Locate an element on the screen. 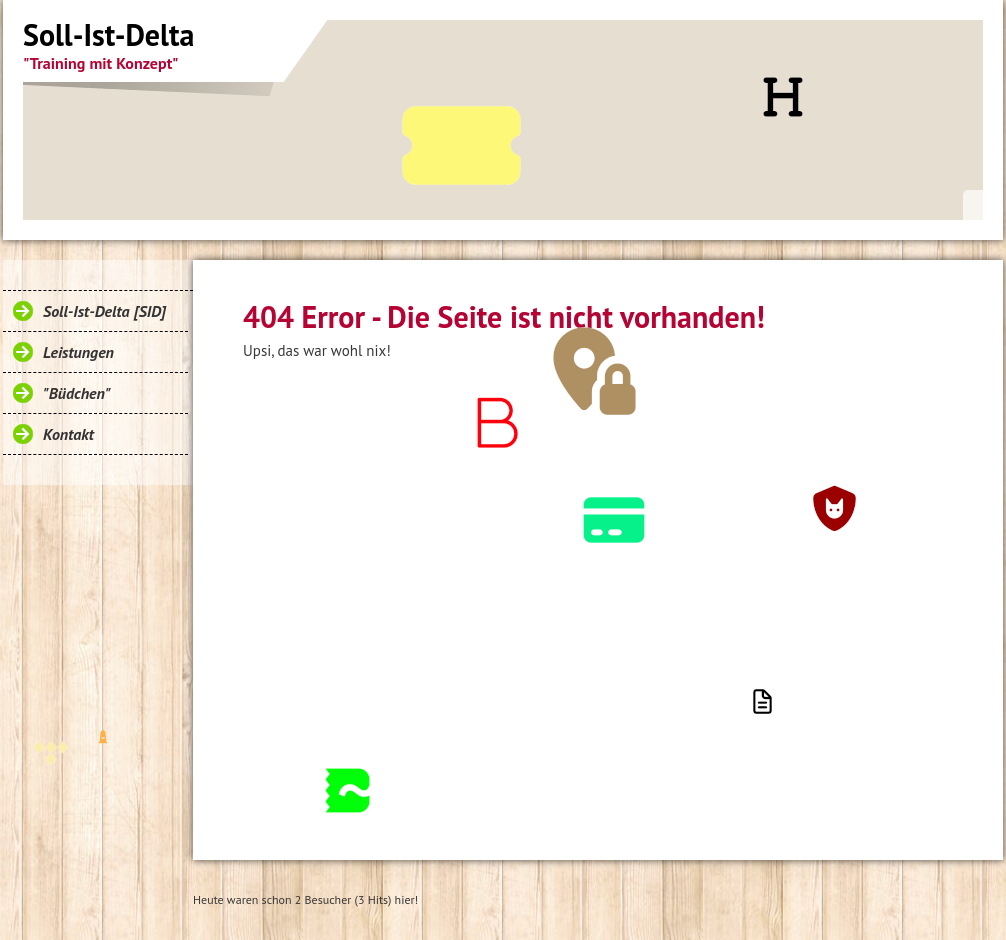 This screenshot has width=1006, height=940. insert a heading or header text is located at coordinates (783, 97).